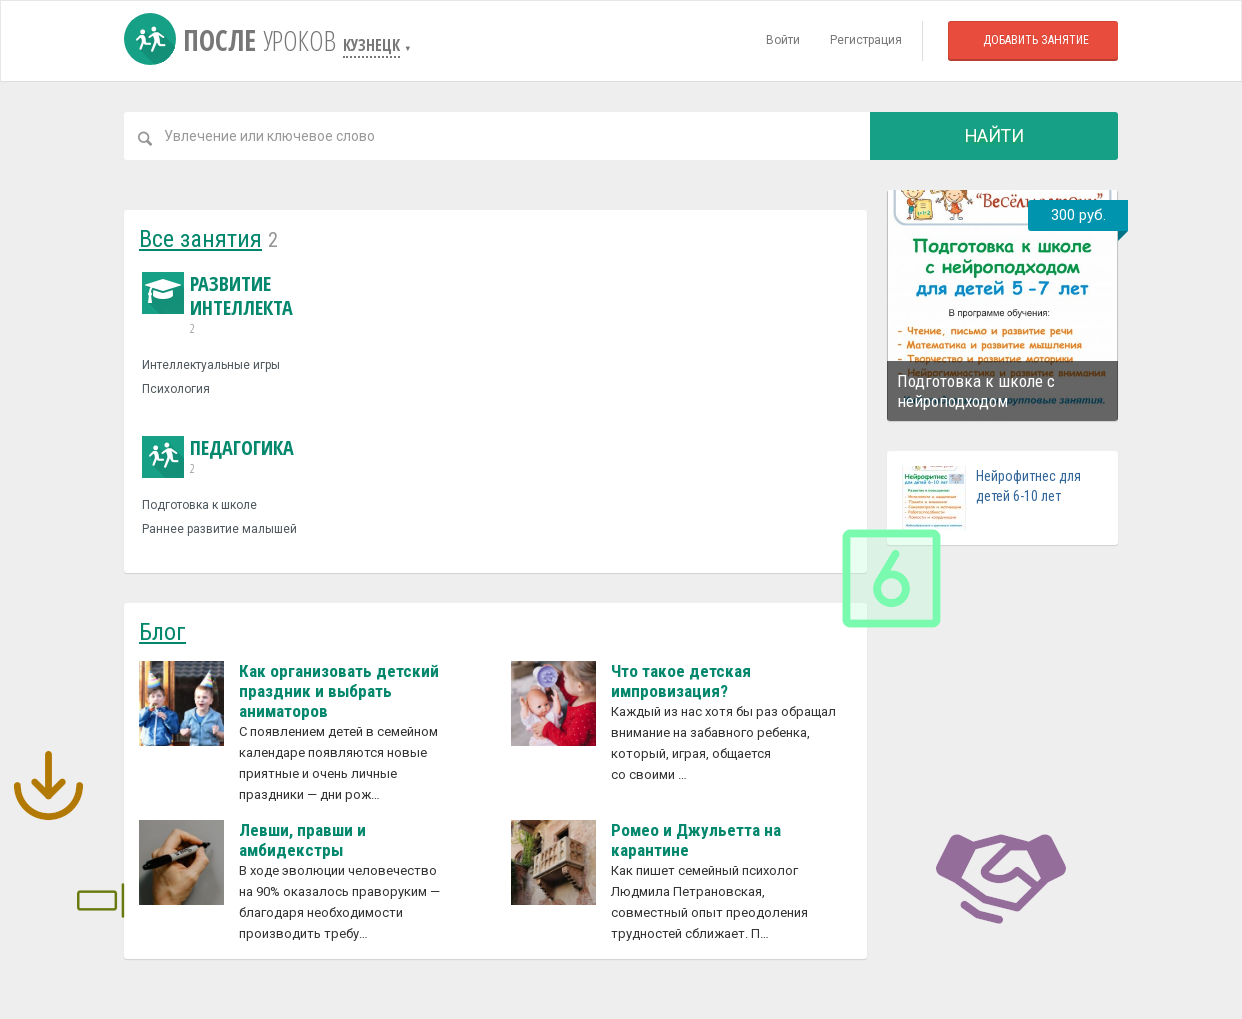  What do you see at coordinates (101, 900) in the screenshot?
I see `align content to the right` at bounding box center [101, 900].